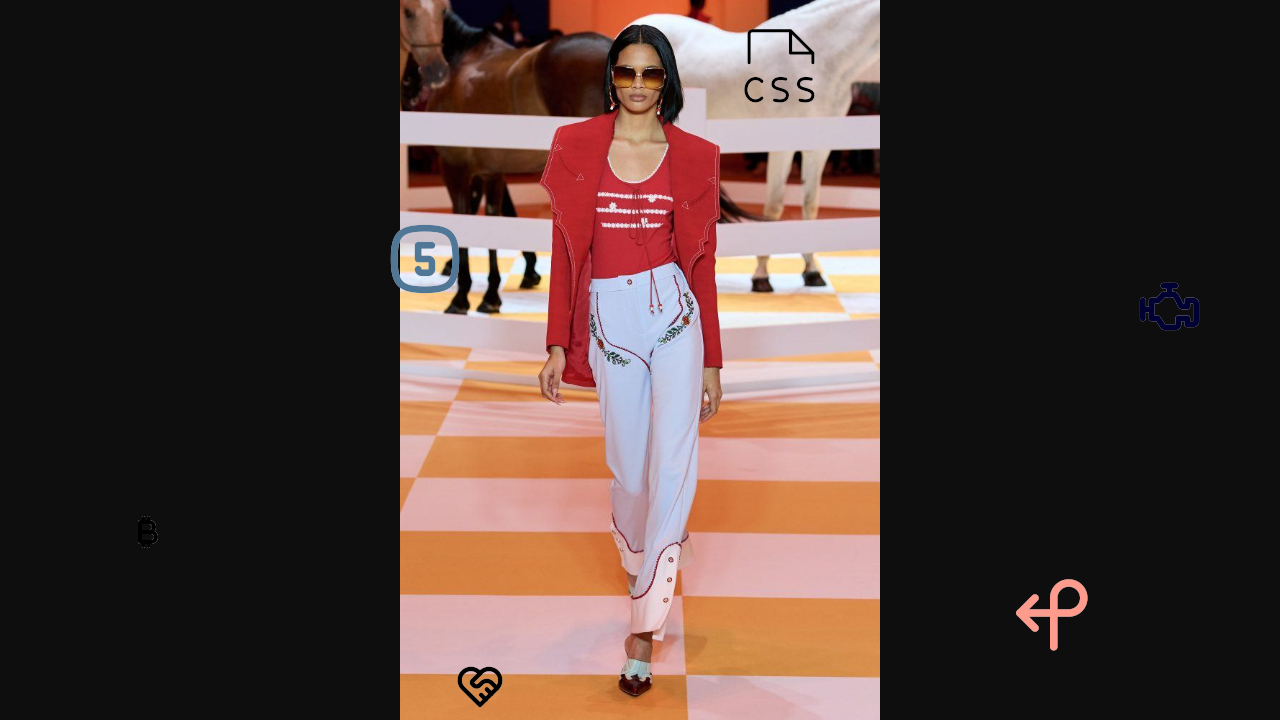 Image resolution: width=1280 pixels, height=720 pixels. Describe the element at coordinates (425, 259) in the screenshot. I see `indicates step 5 in a multi-step process` at that location.